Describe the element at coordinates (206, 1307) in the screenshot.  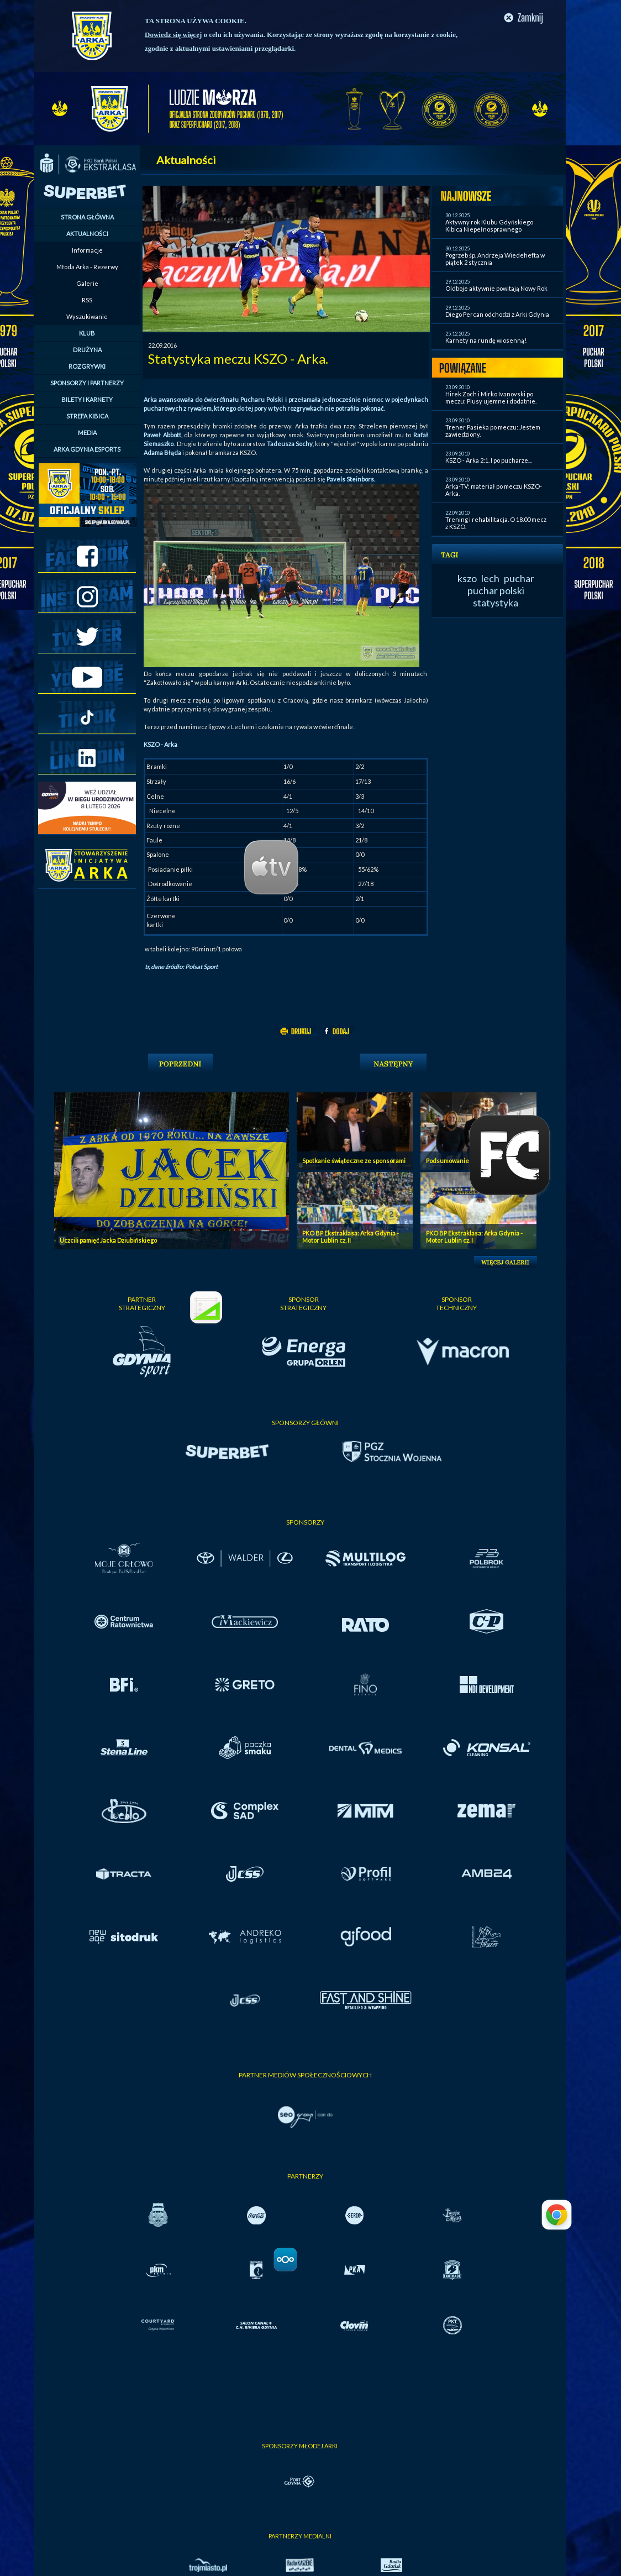
I see `open glade interface designer` at that location.